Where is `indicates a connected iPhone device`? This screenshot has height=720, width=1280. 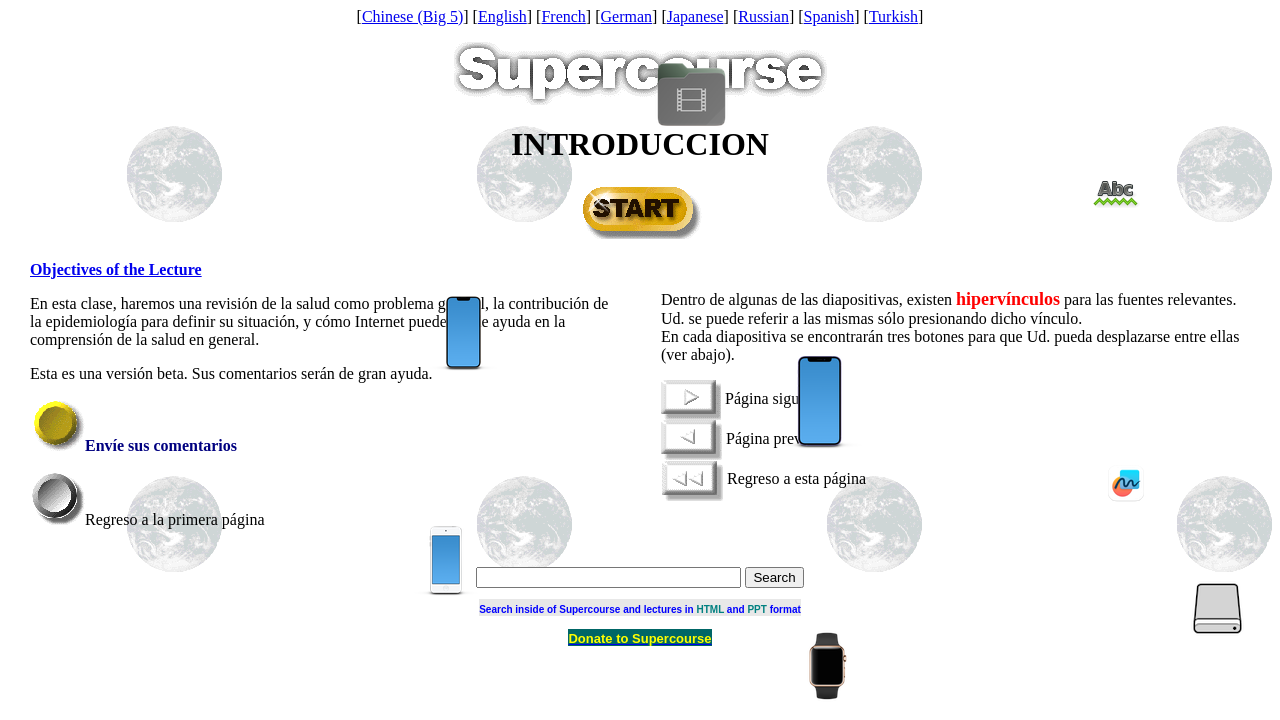
indicates a connected iPhone device is located at coordinates (463, 333).